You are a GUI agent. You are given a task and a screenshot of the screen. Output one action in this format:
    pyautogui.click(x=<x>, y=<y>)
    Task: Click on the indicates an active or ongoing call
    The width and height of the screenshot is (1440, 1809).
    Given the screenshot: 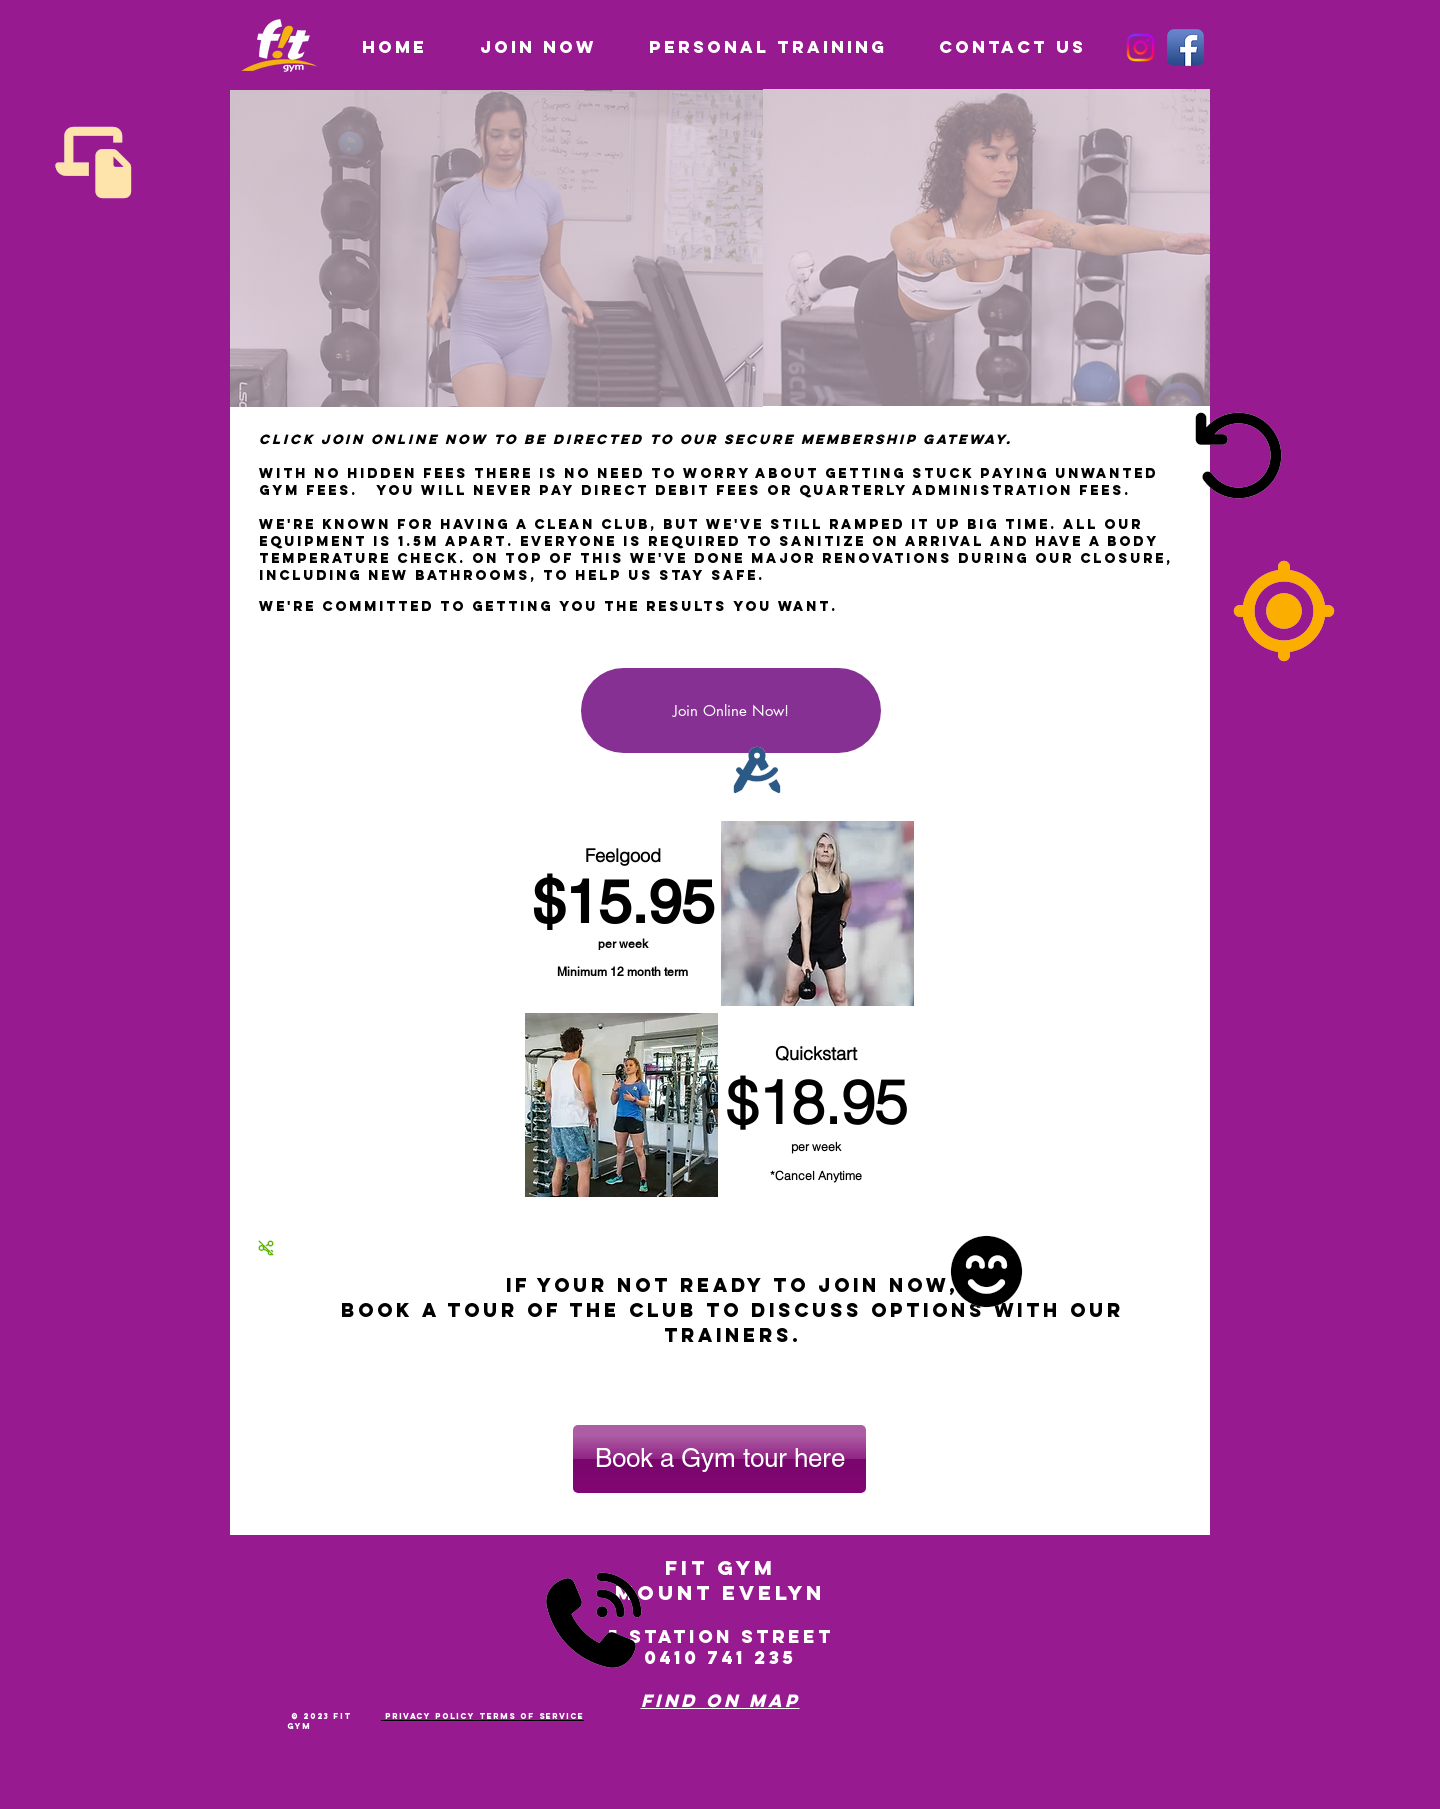 What is the action you would take?
    pyautogui.click(x=591, y=1623)
    